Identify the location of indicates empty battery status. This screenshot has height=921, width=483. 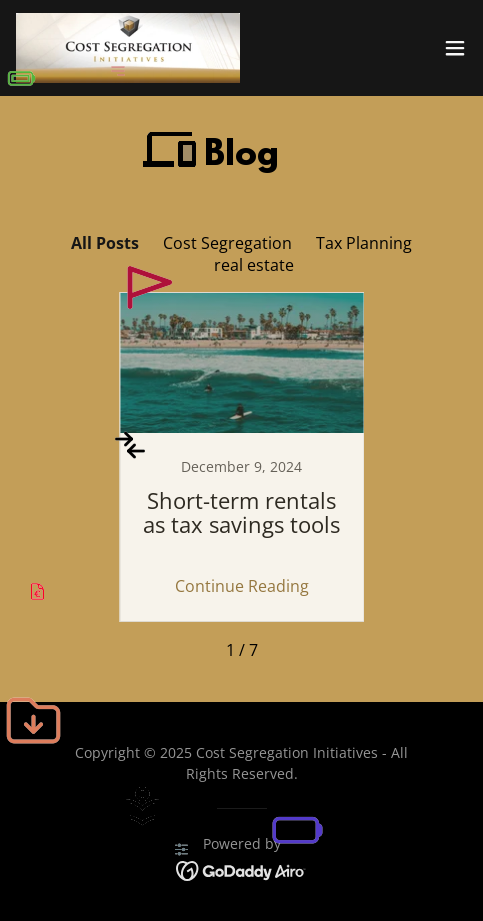
(297, 828).